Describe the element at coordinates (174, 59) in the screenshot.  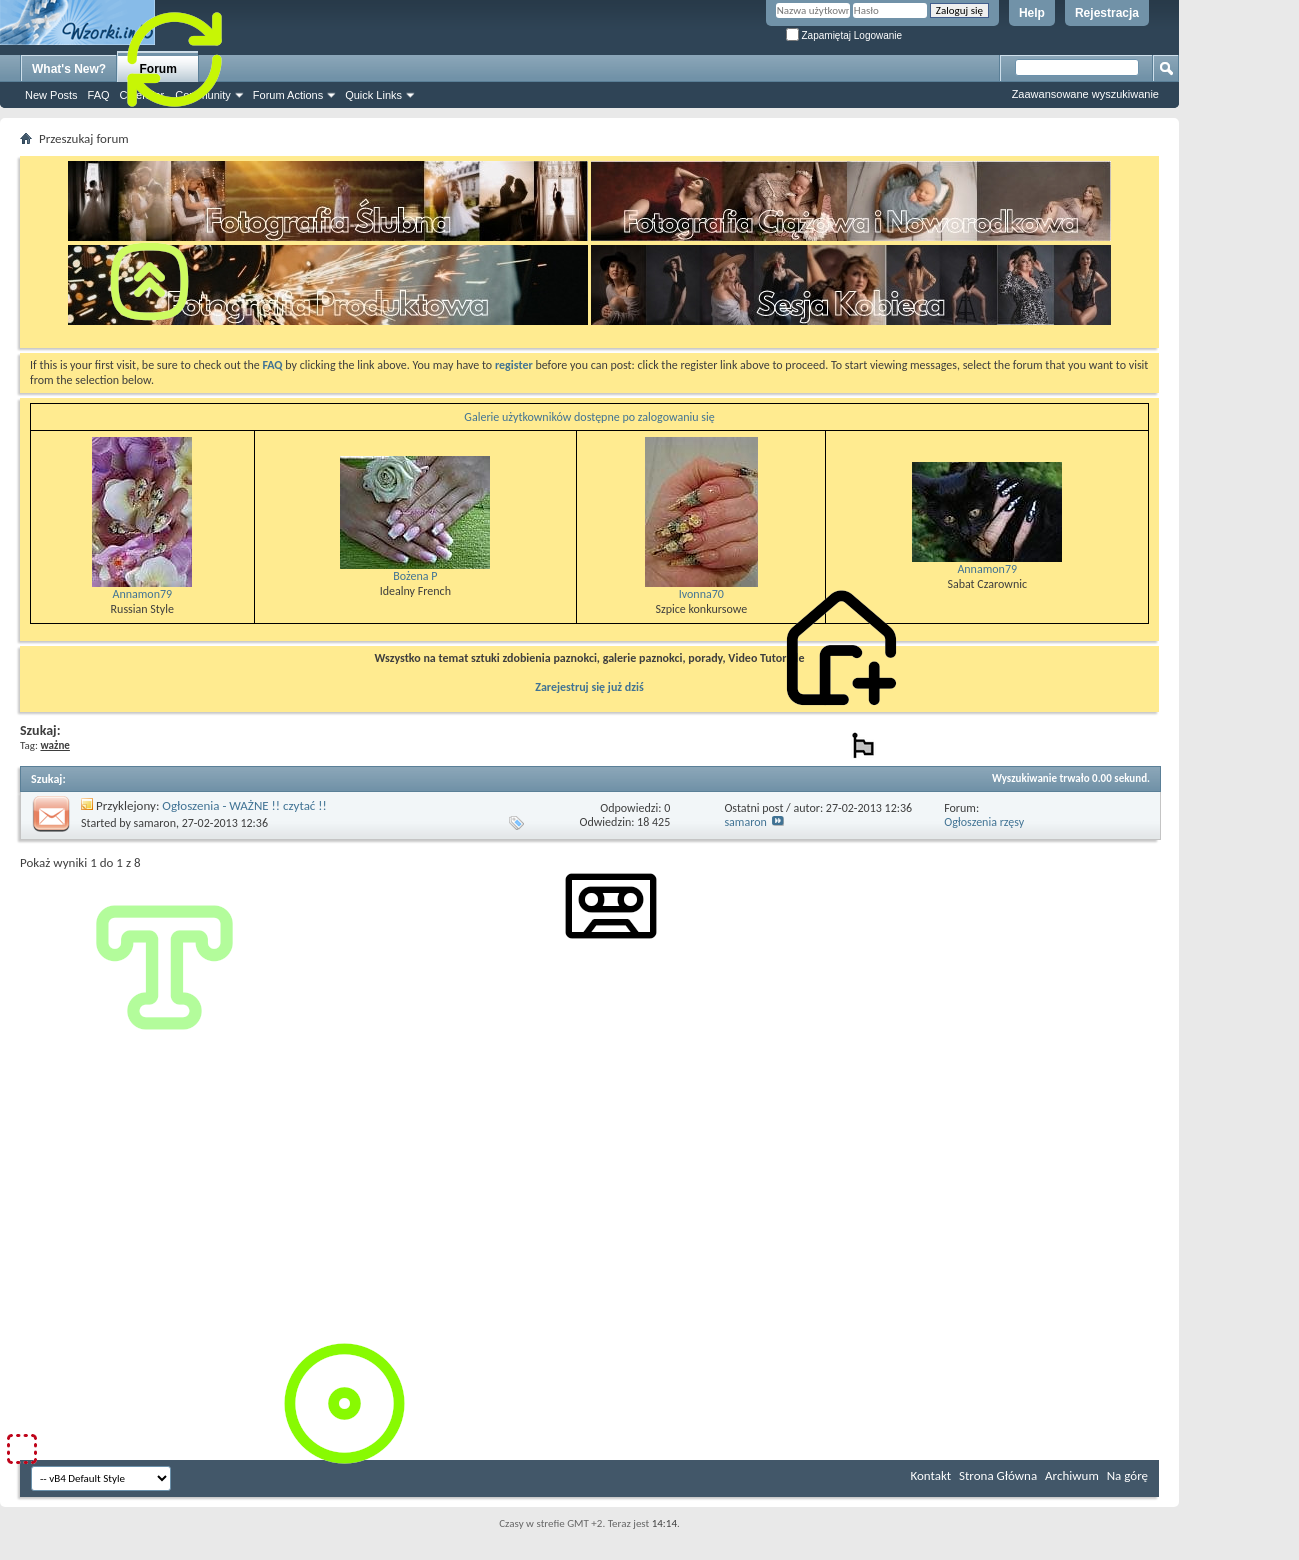
I see `refresh or reload content` at that location.